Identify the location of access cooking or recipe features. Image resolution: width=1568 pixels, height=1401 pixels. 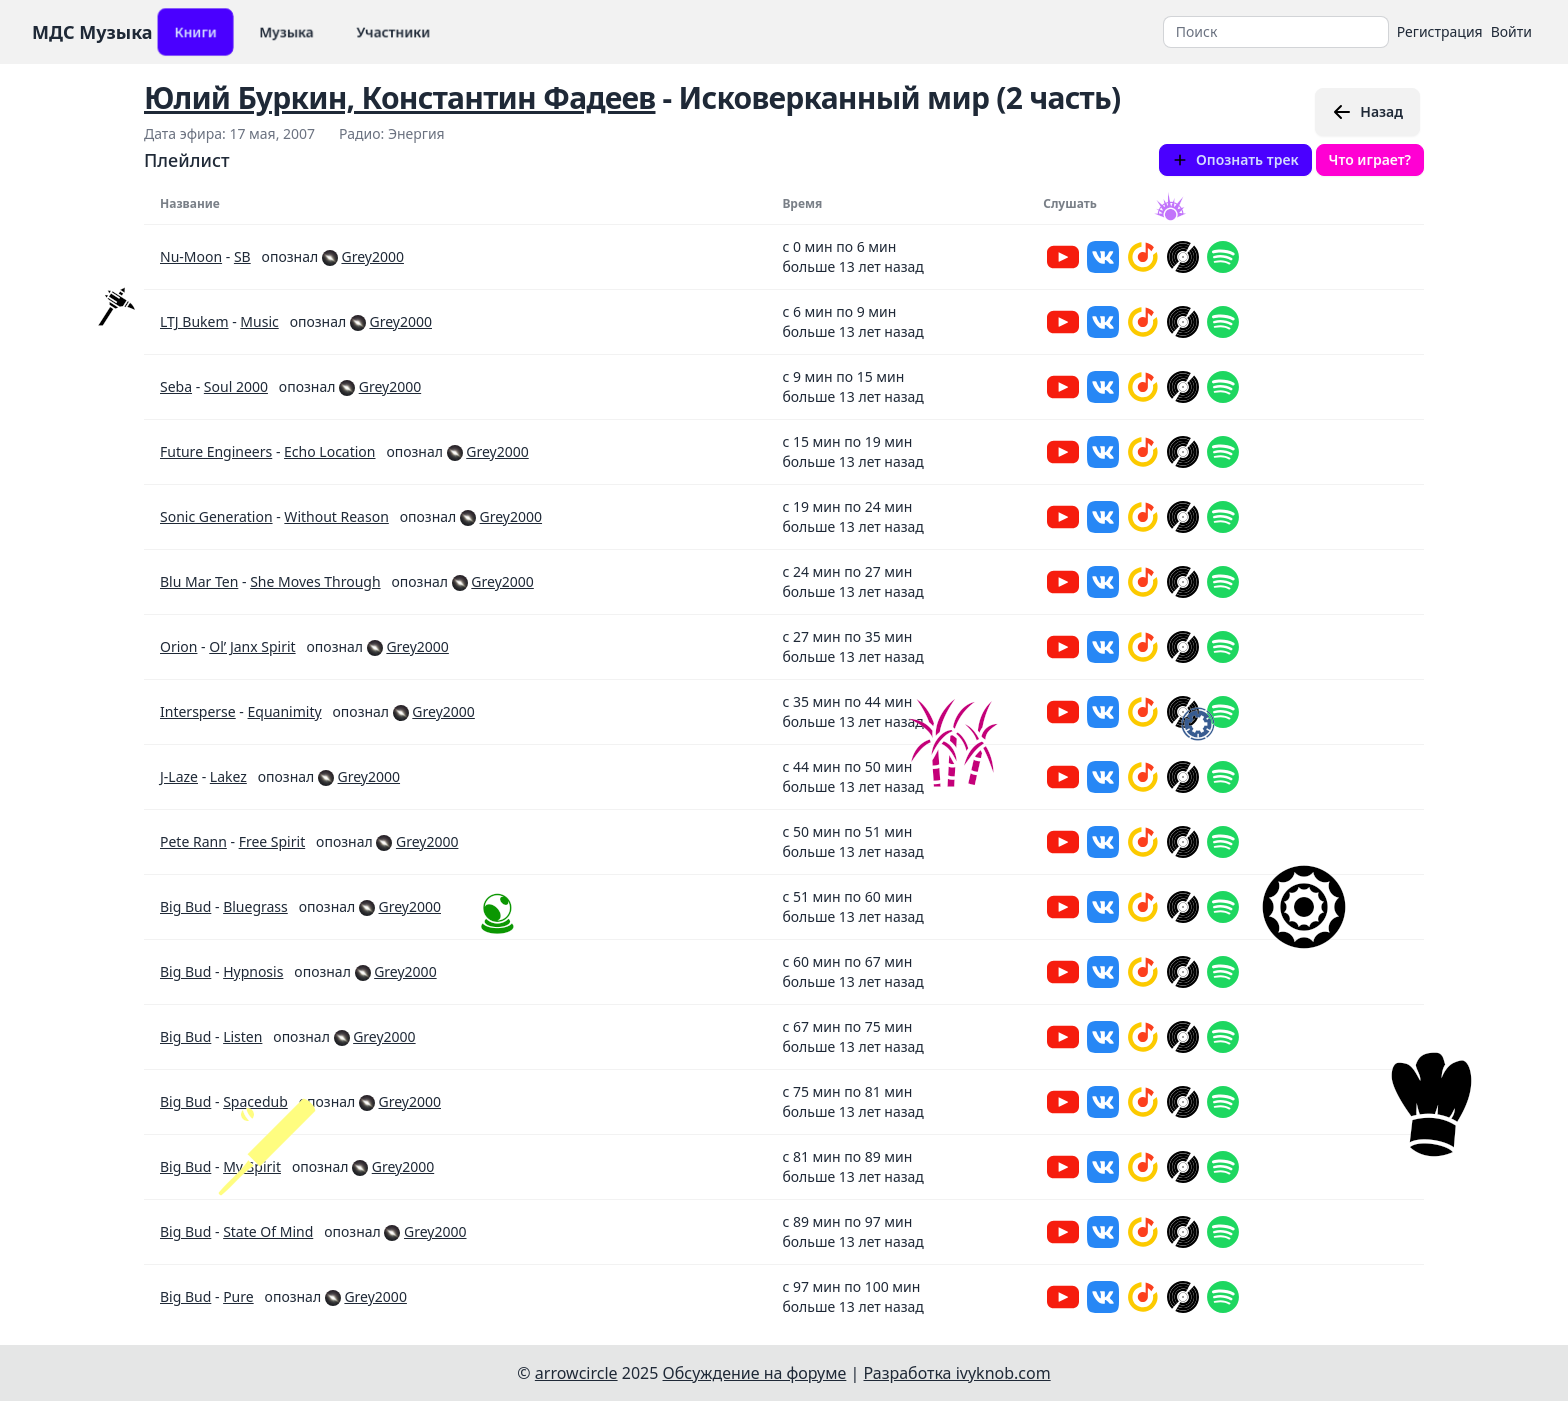
(1431, 1104).